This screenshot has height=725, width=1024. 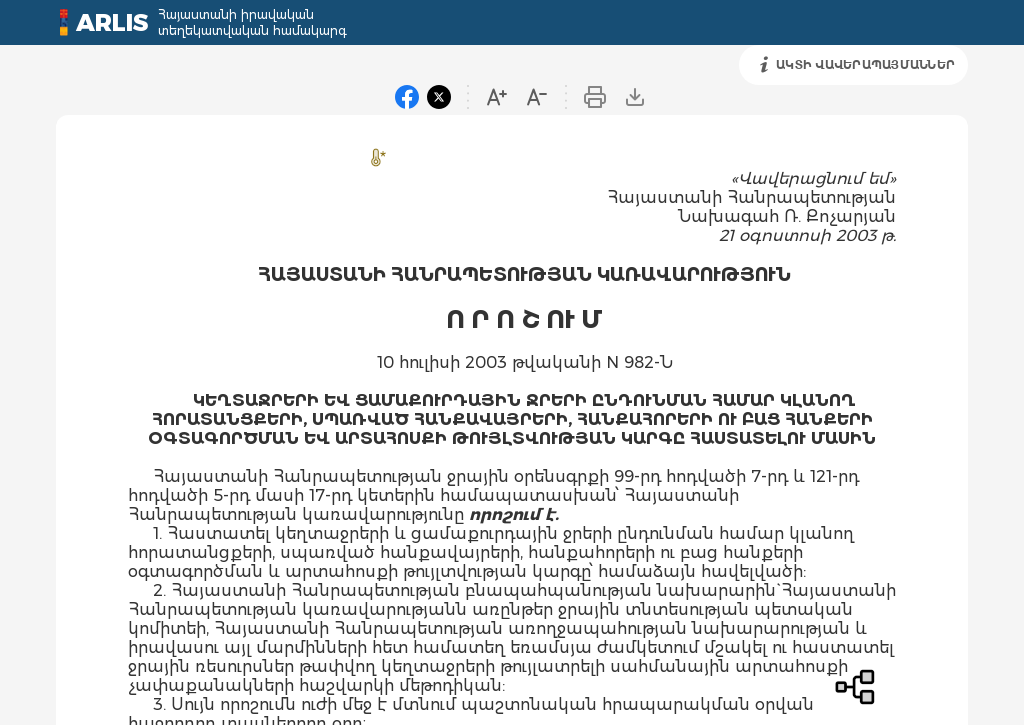 What do you see at coordinates (857, 687) in the screenshot?
I see `view hierarchical structure or organization` at bounding box center [857, 687].